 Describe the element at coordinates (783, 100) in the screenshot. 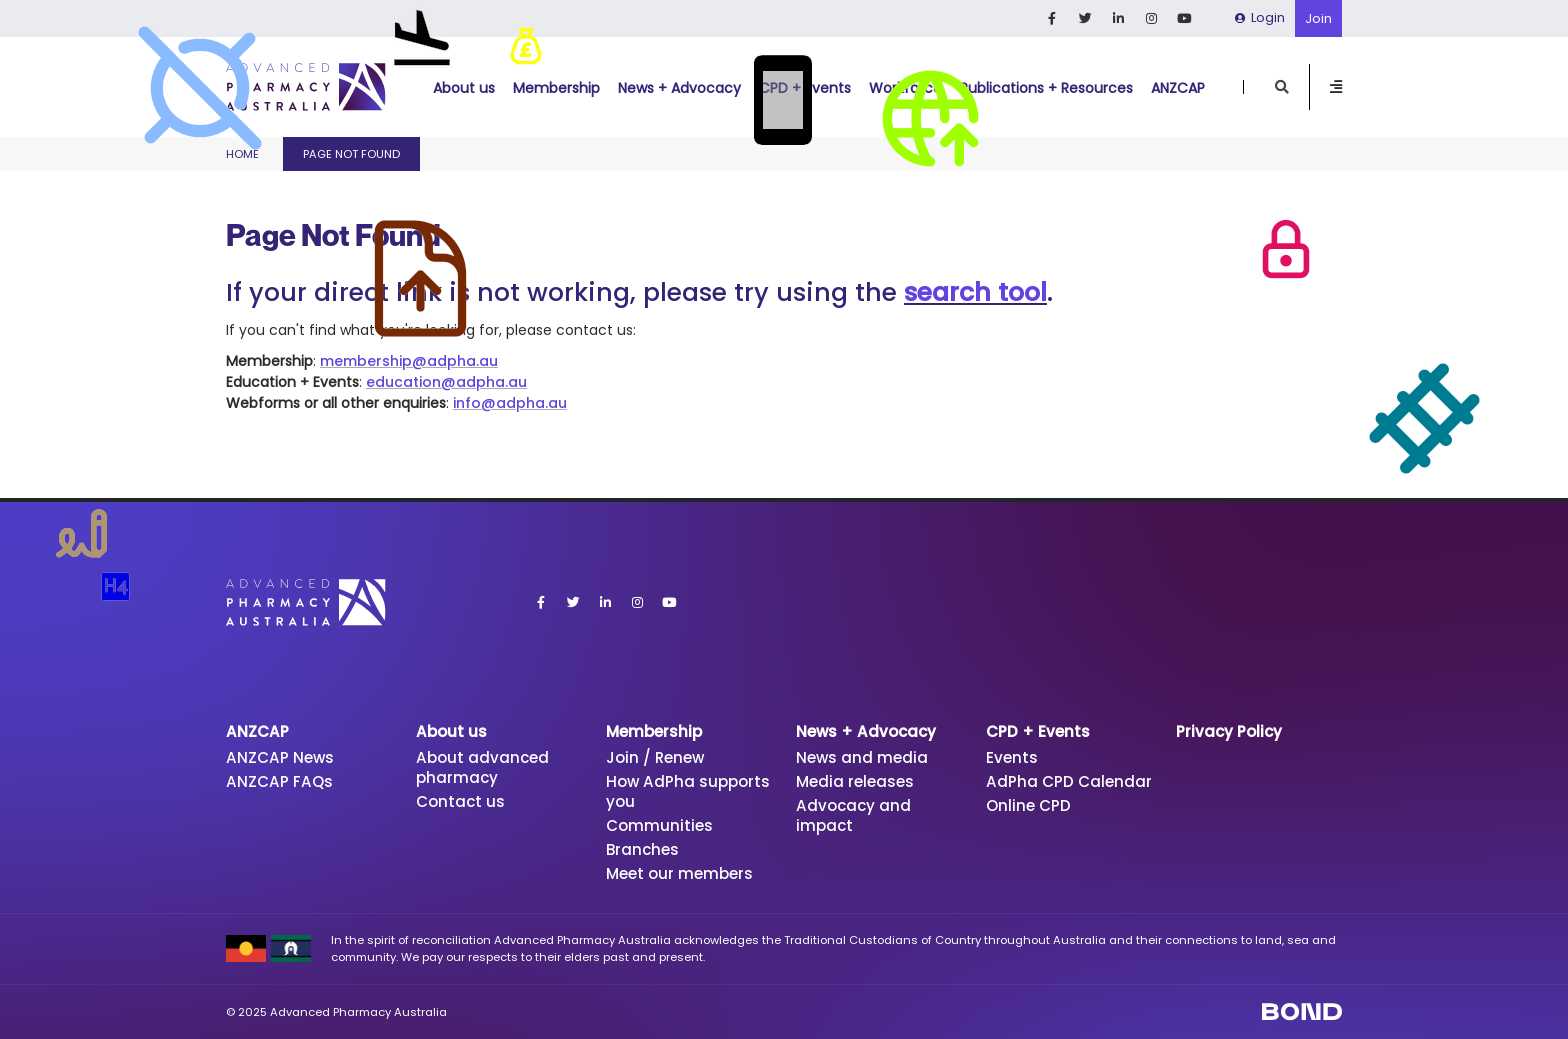

I see `switch to mobile view` at that location.